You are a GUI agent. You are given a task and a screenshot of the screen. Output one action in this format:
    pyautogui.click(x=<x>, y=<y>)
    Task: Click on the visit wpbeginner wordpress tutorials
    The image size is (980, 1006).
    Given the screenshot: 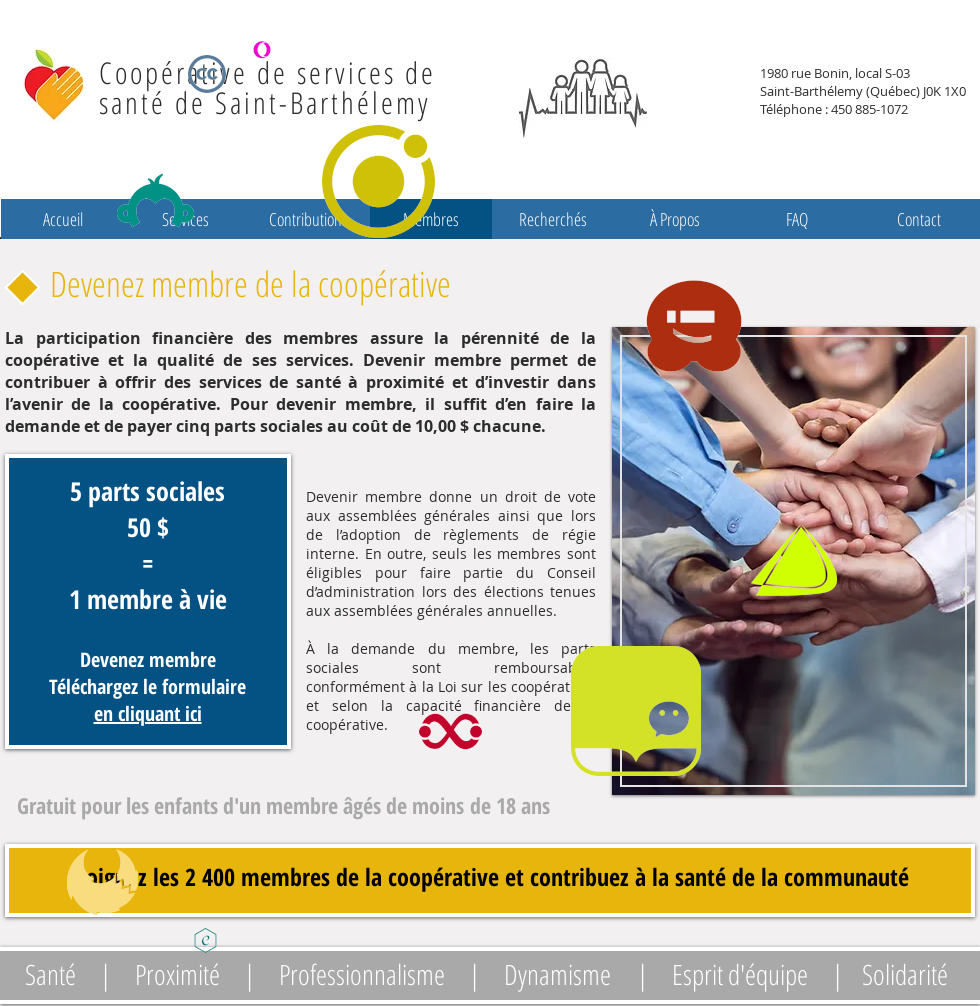 What is the action you would take?
    pyautogui.click(x=694, y=326)
    